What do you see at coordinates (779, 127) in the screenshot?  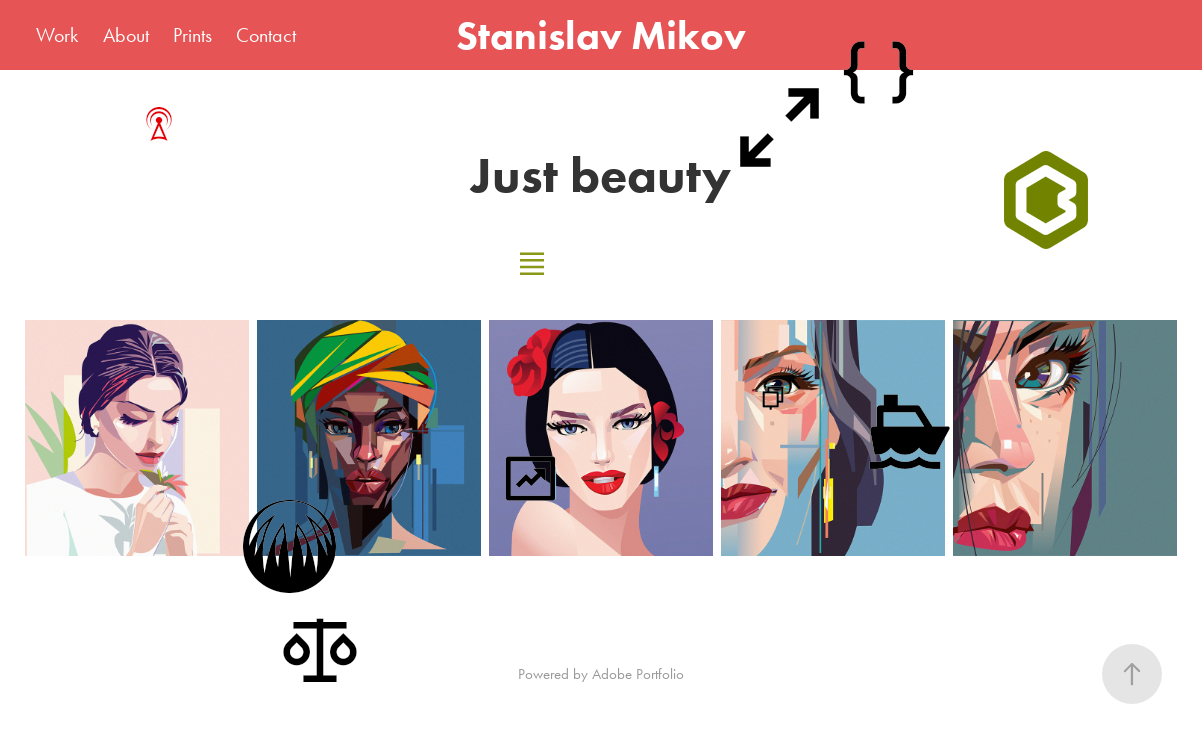 I see `expand content to full screen` at bounding box center [779, 127].